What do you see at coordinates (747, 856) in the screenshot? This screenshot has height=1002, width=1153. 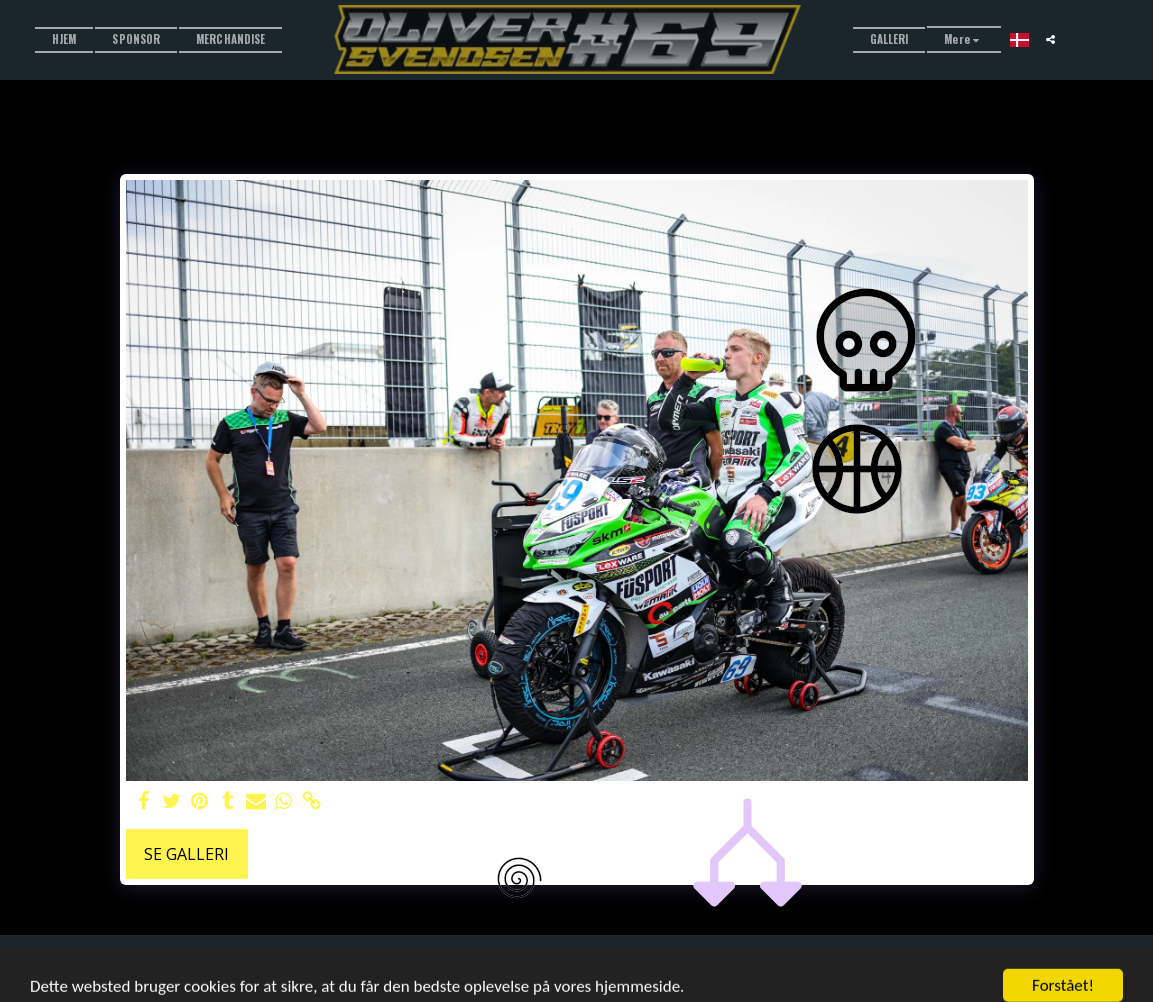 I see `split content into multiple paths` at bounding box center [747, 856].